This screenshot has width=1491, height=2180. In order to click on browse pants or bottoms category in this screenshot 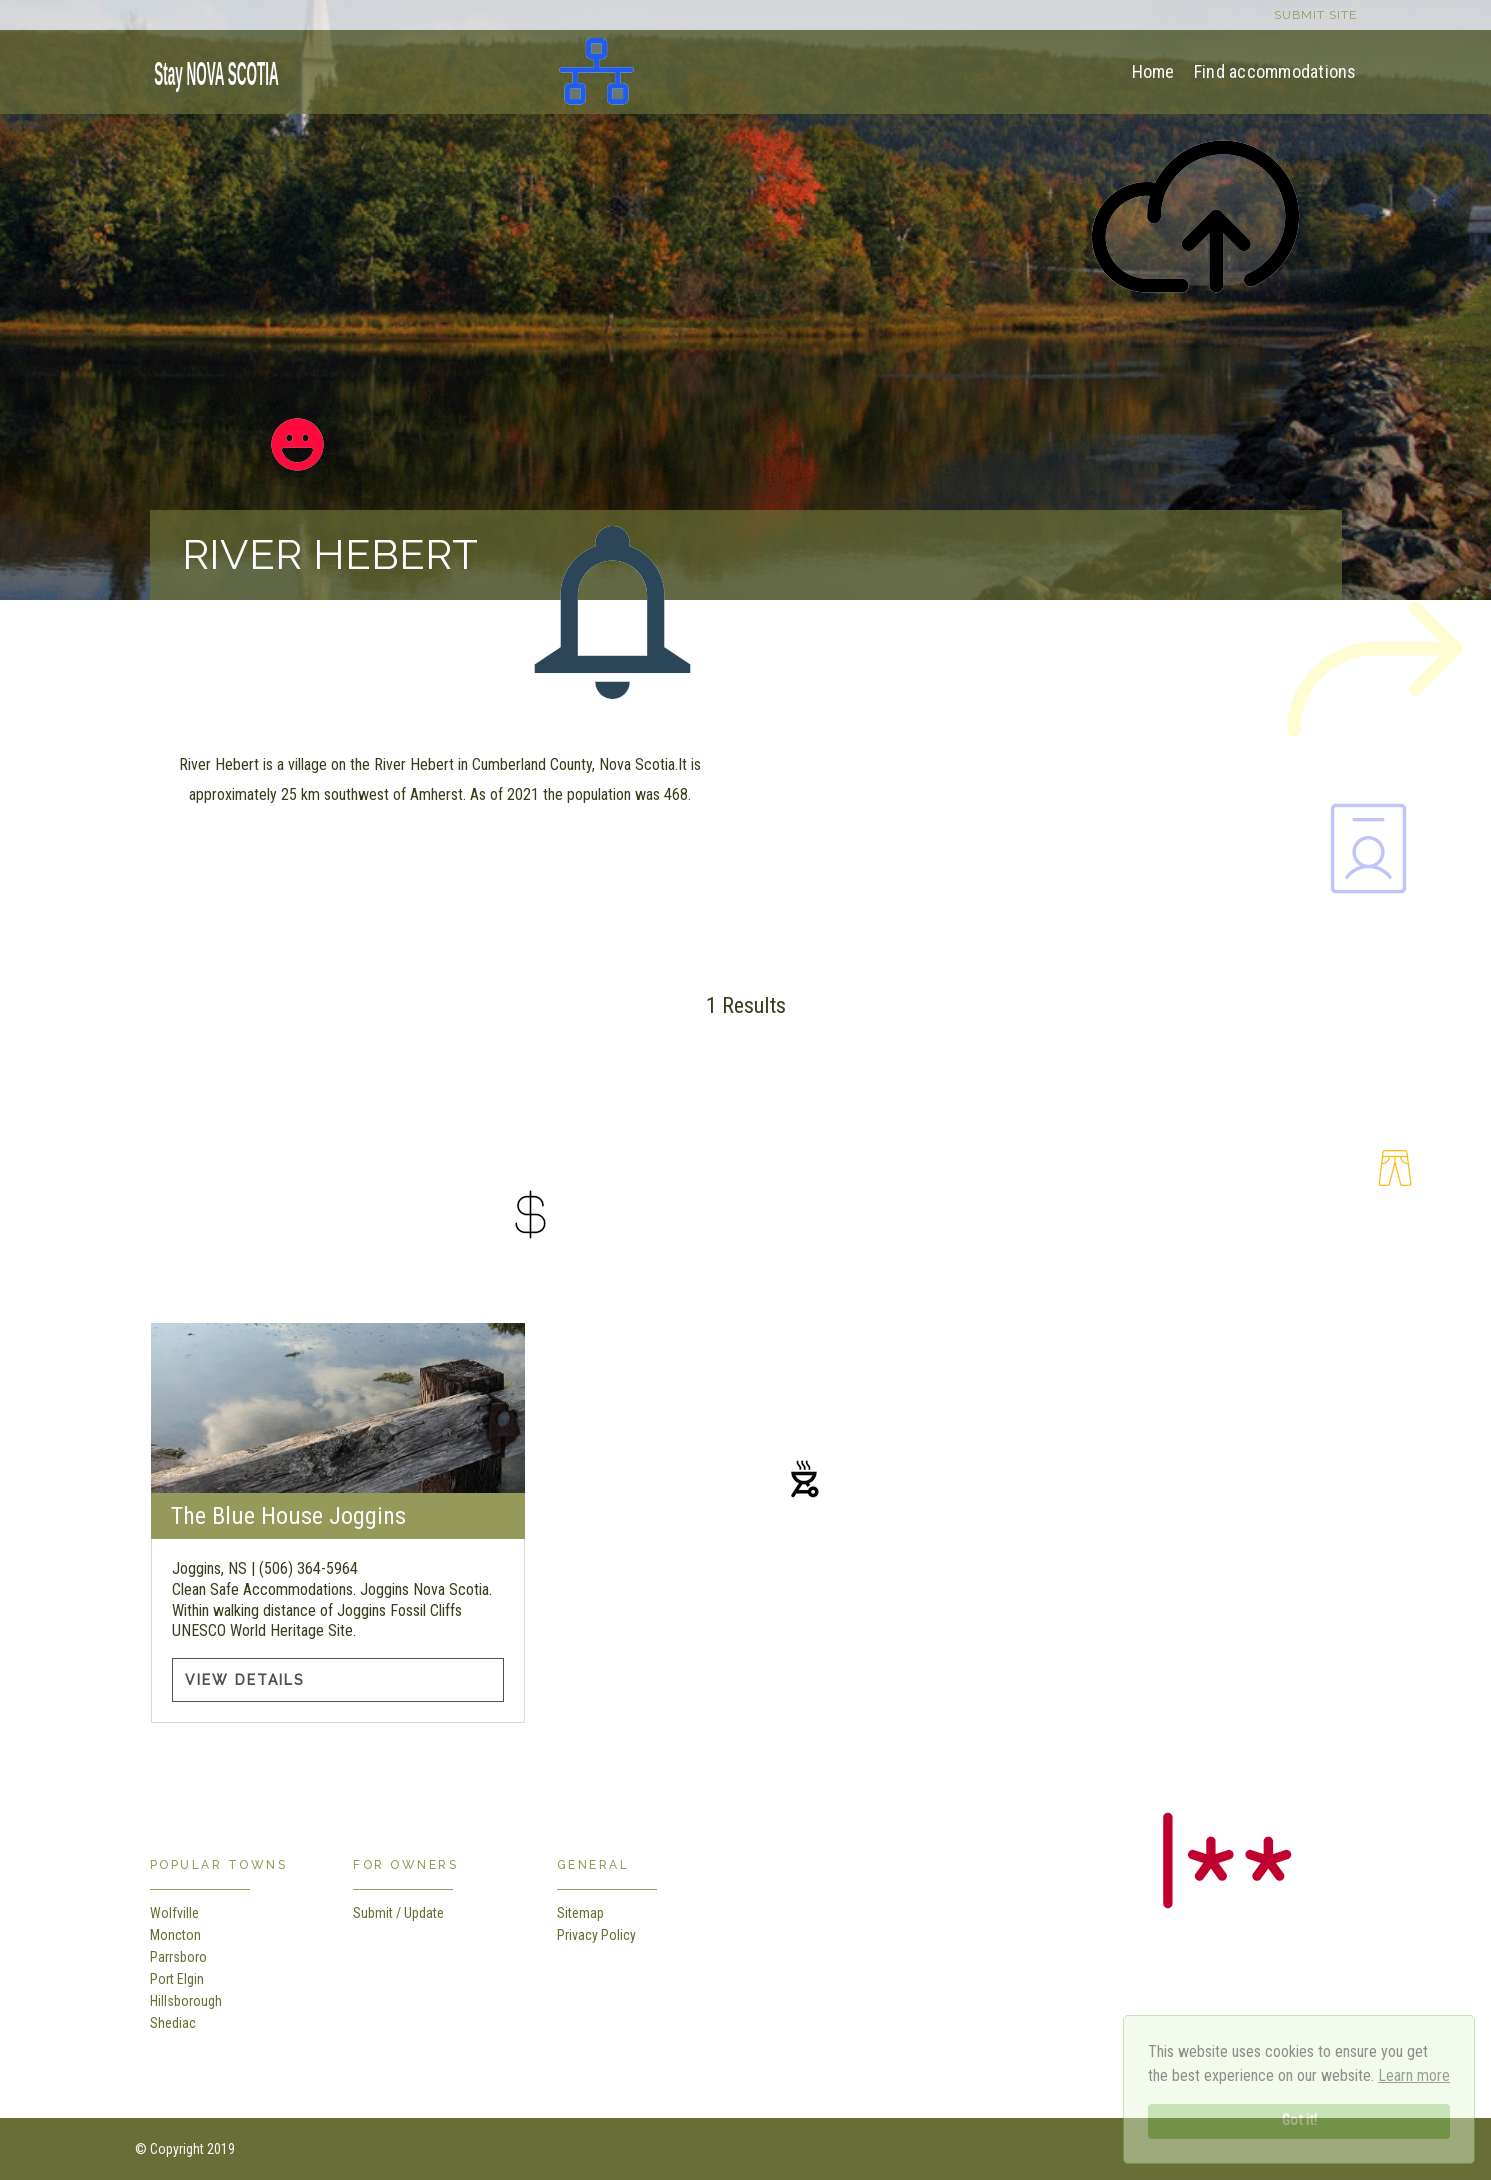, I will do `click(1395, 1168)`.